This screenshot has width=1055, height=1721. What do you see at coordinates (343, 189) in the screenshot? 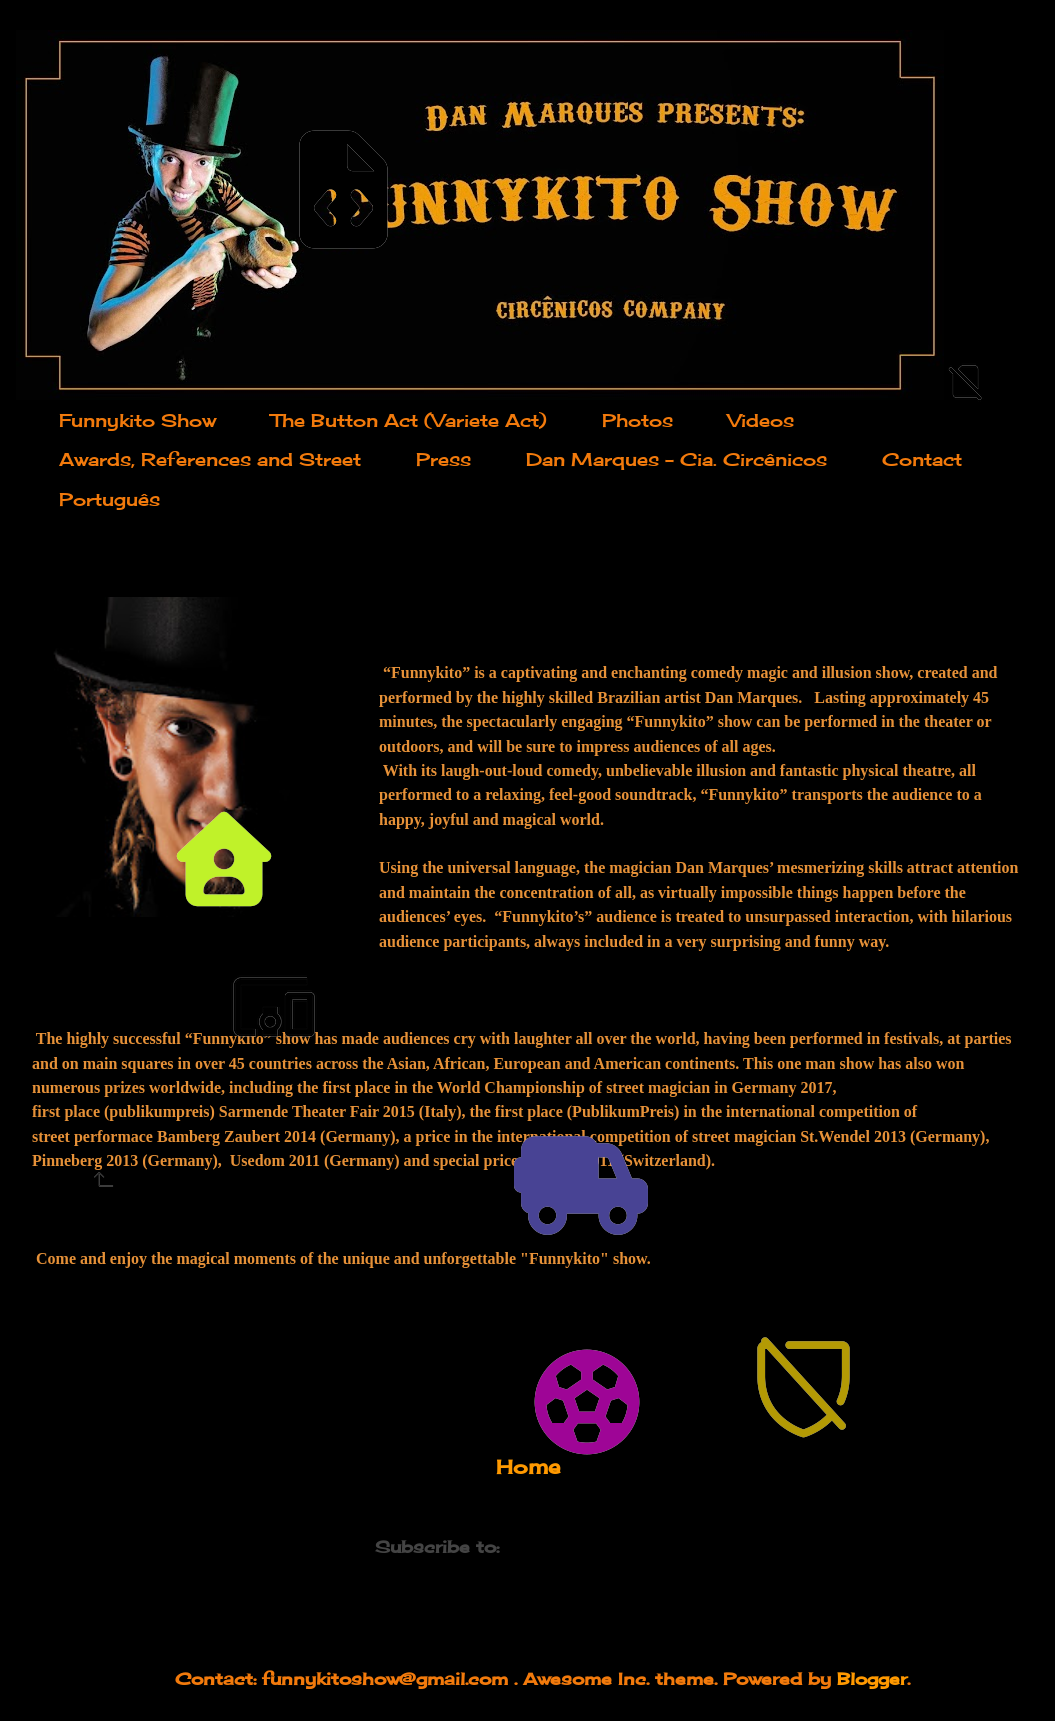
I see `view source code file` at bounding box center [343, 189].